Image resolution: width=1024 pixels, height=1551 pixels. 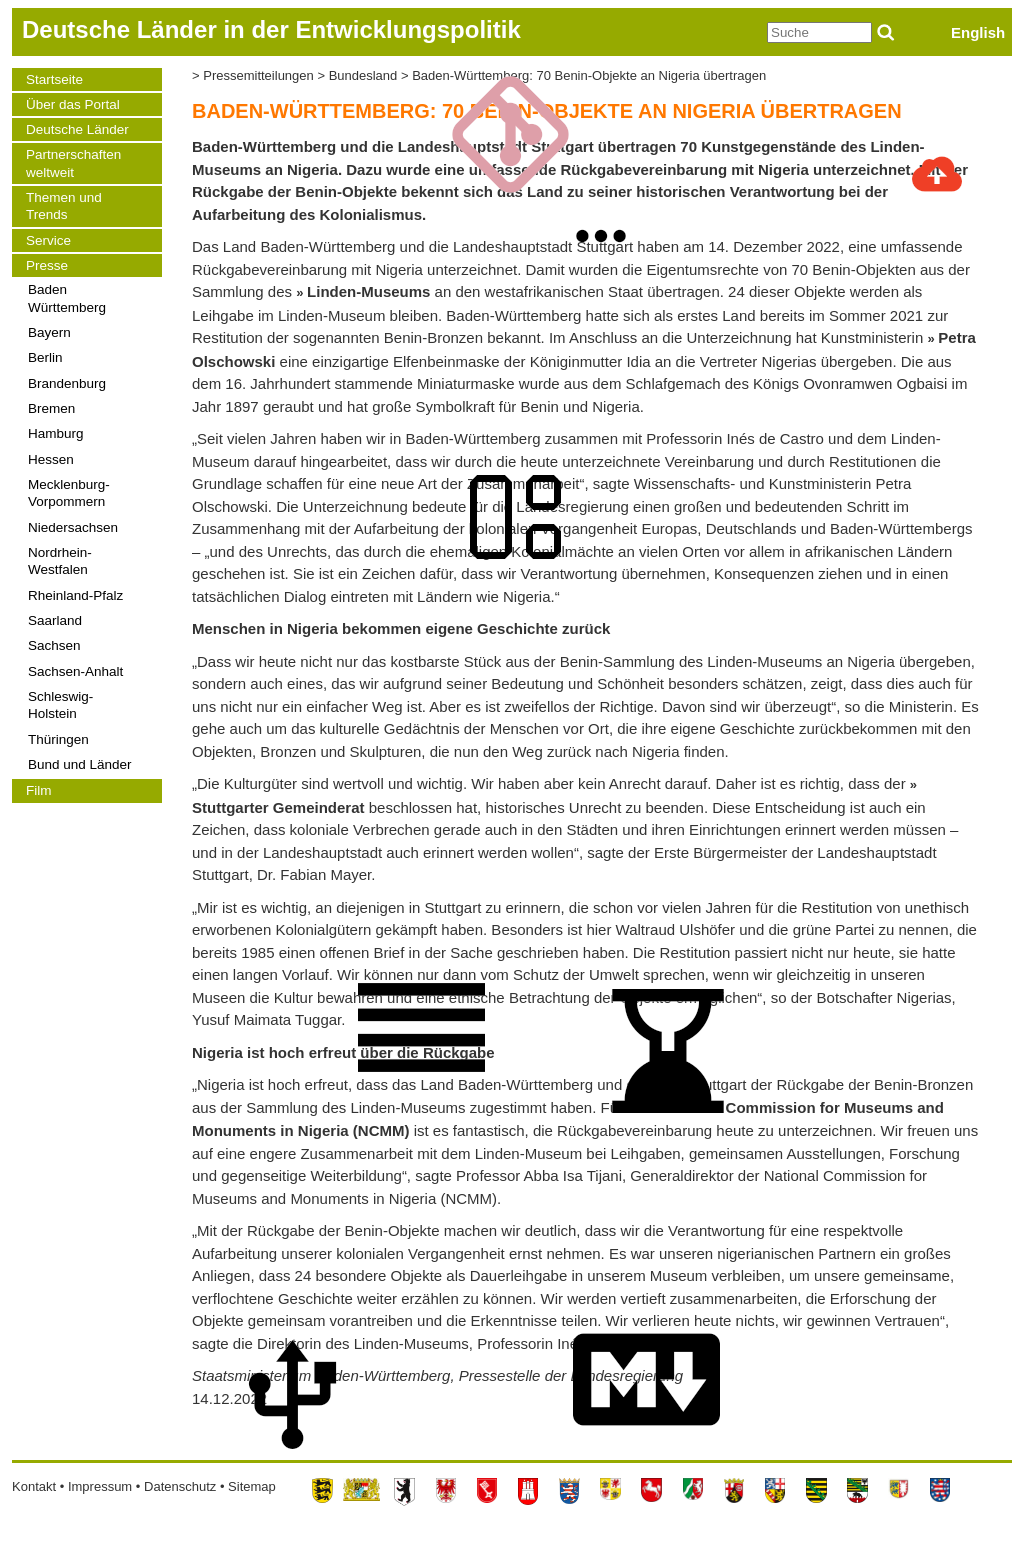 I want to click on format text using markdown, so click(x=646, y=1379).